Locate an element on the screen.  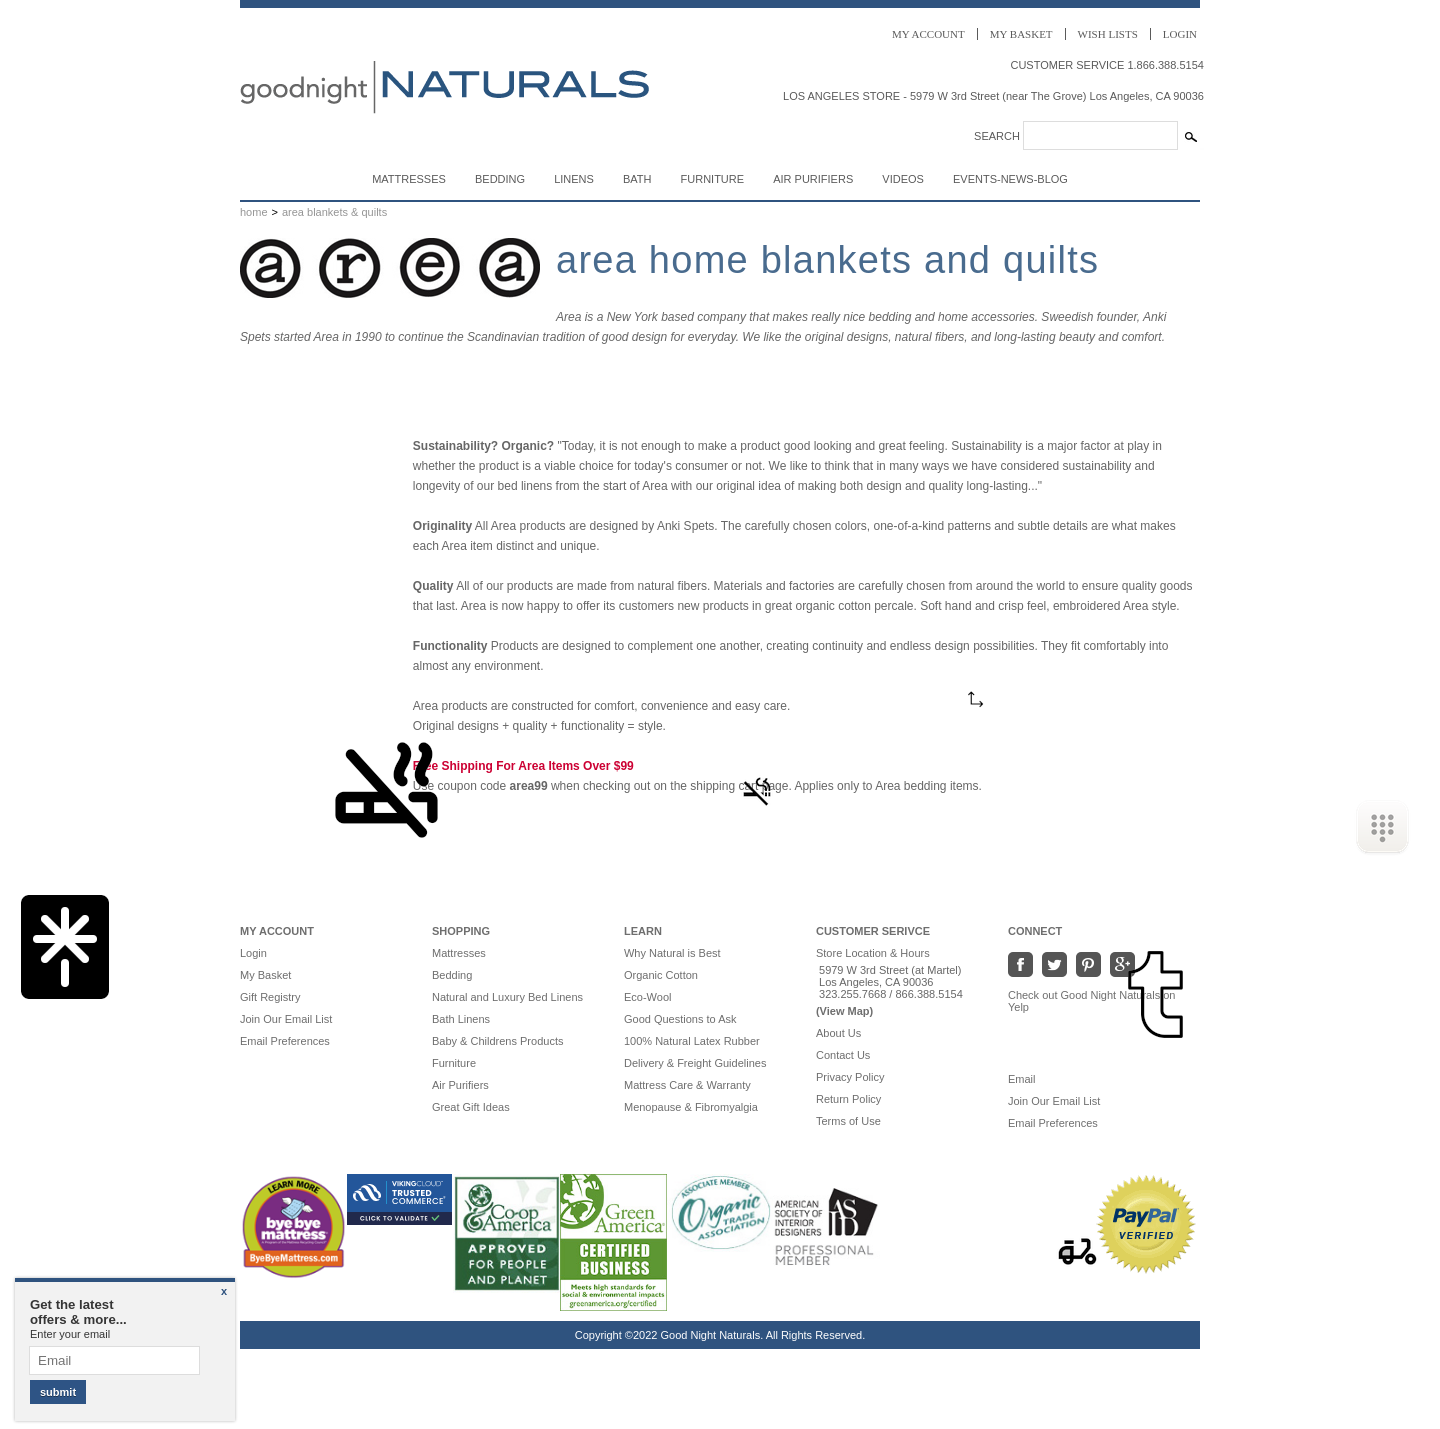
adjust vector path or anchor points is located at coordinates (975, 699).